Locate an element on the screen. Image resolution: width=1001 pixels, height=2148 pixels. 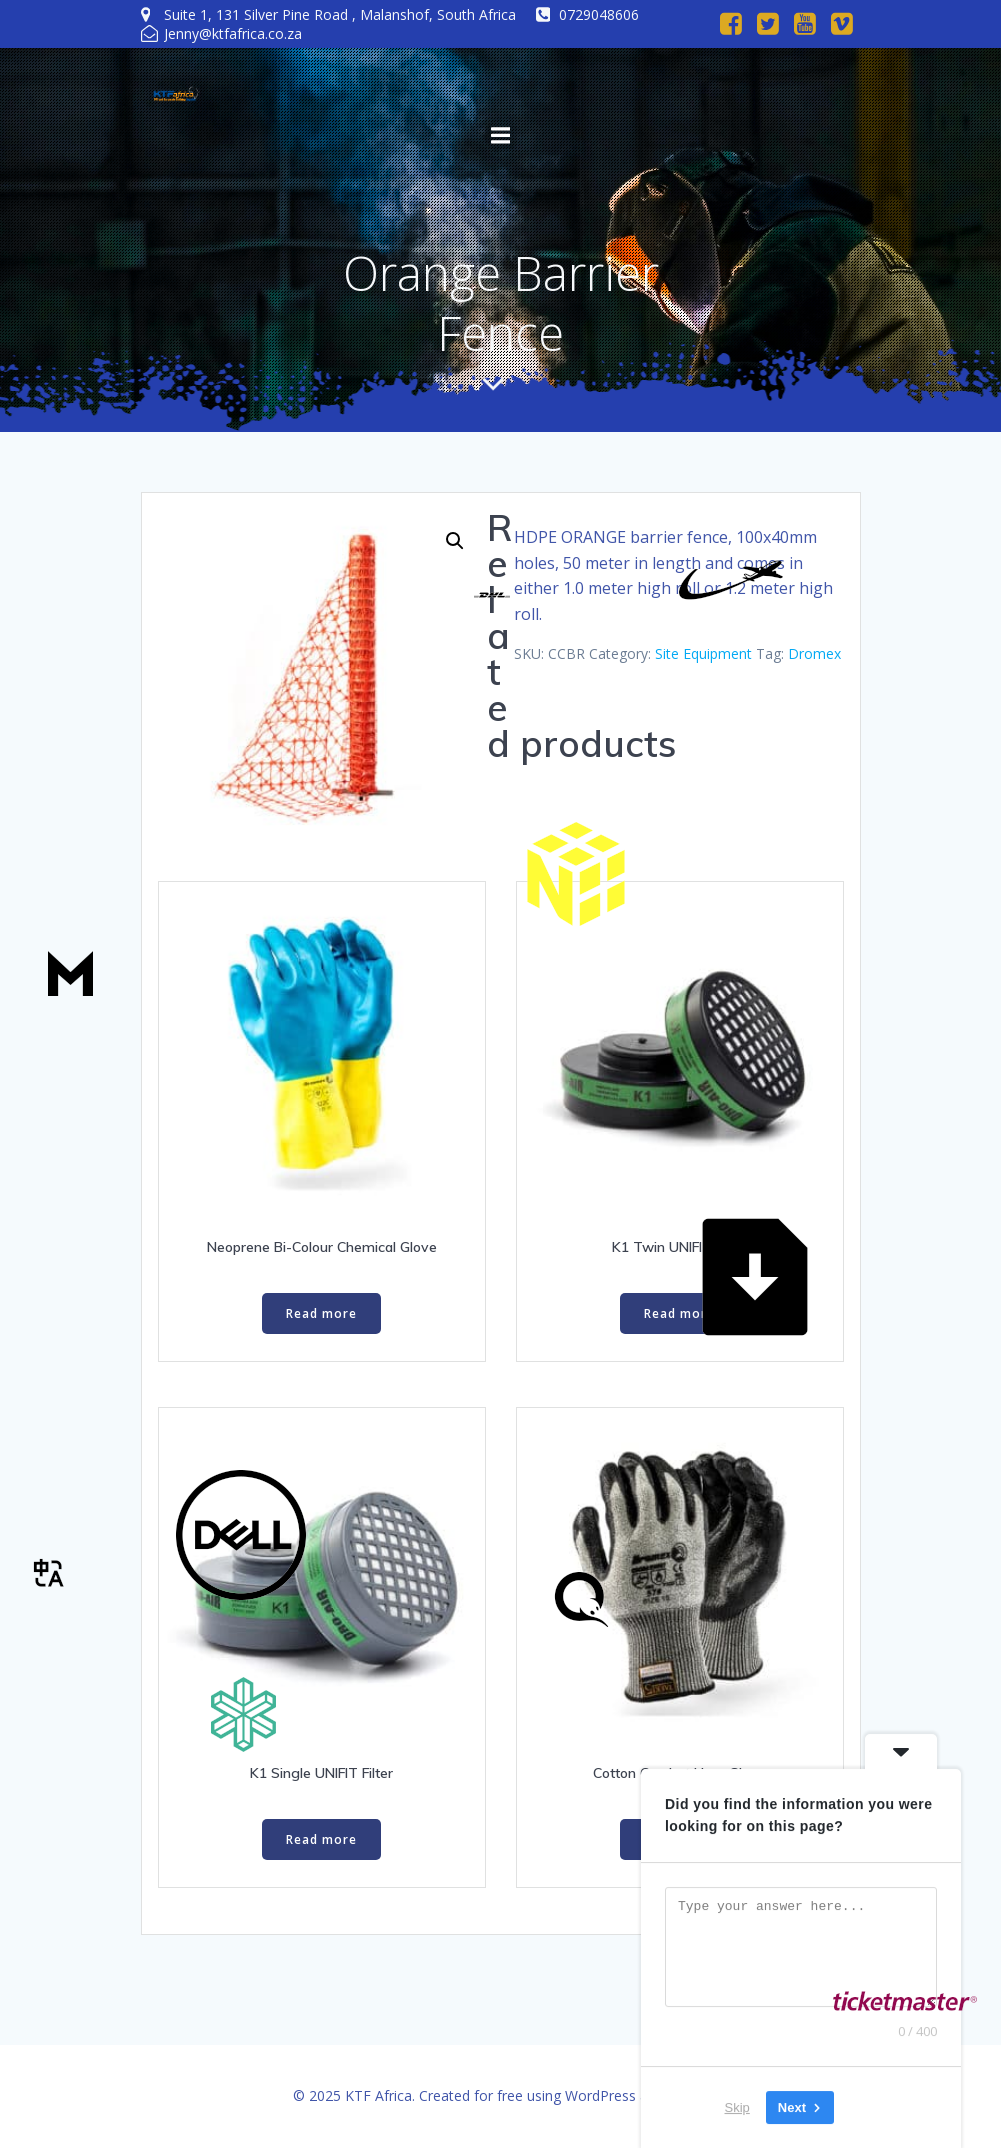
matternet company logo is located at coordinates (243, 1714).